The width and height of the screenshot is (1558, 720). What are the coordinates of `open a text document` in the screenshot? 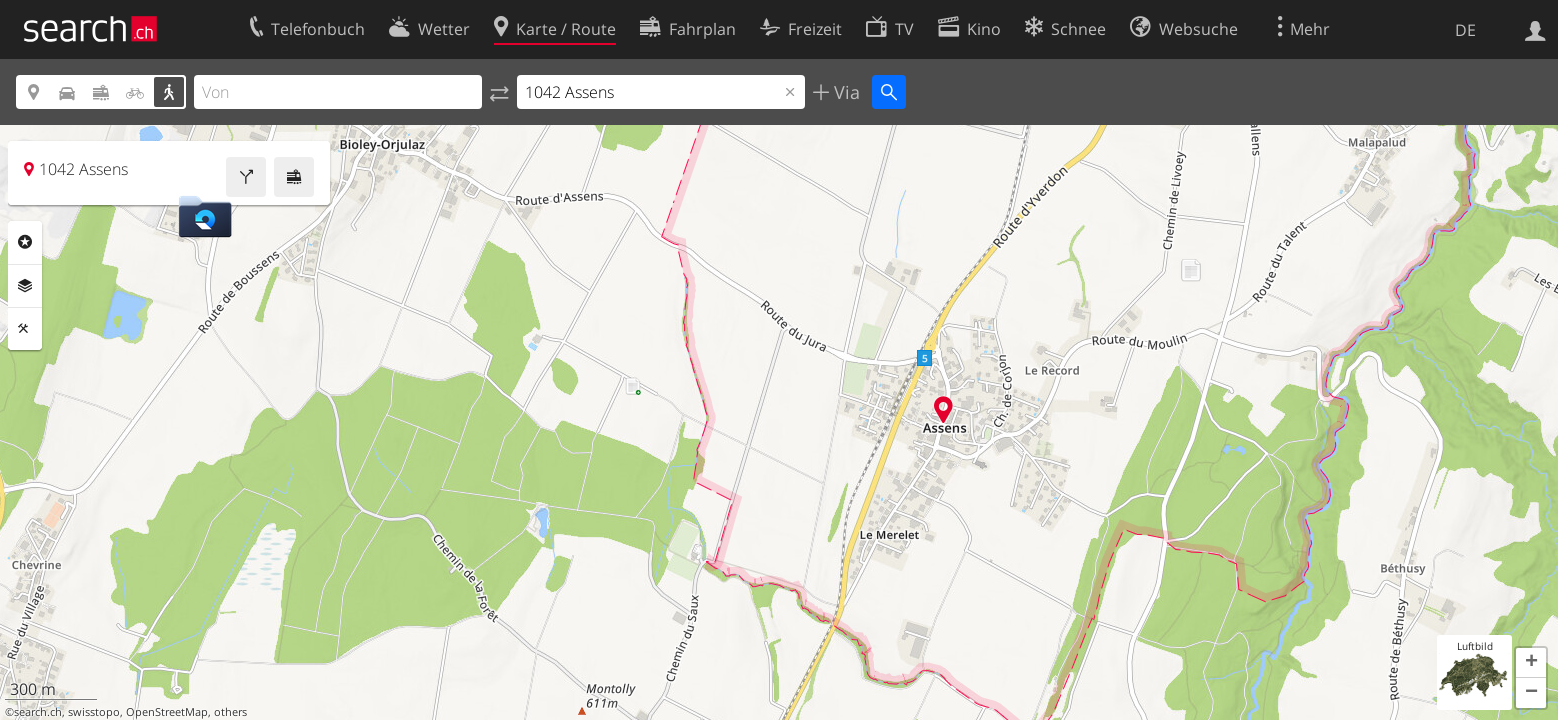 It's located at (1191, 270).